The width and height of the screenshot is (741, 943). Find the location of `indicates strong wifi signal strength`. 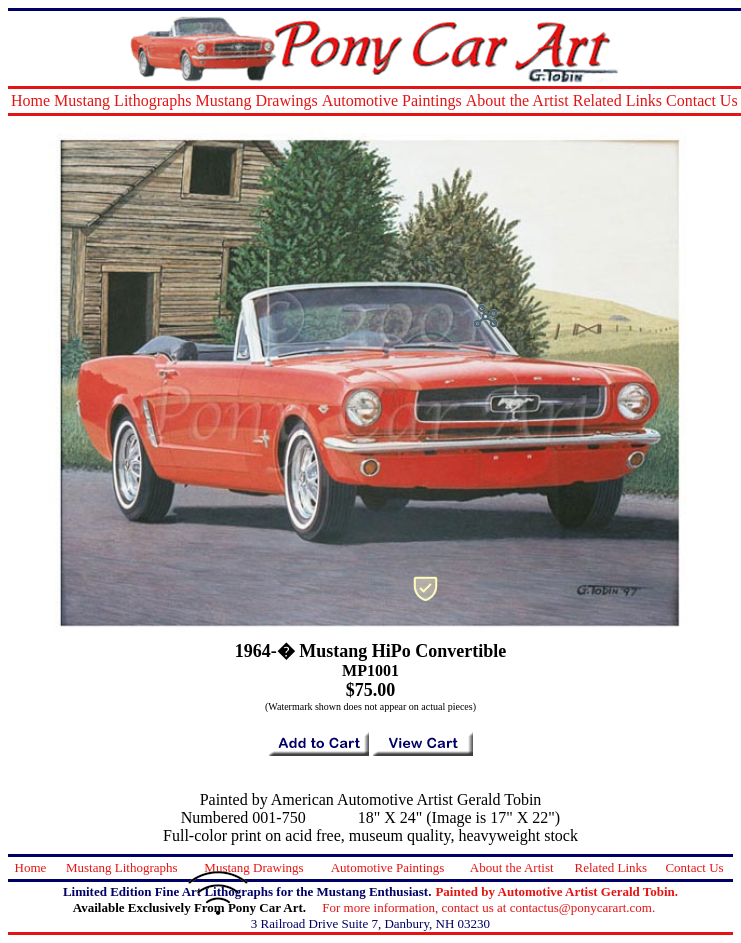

indicates strong wifi signal strength is located at coordinates (218, 892).